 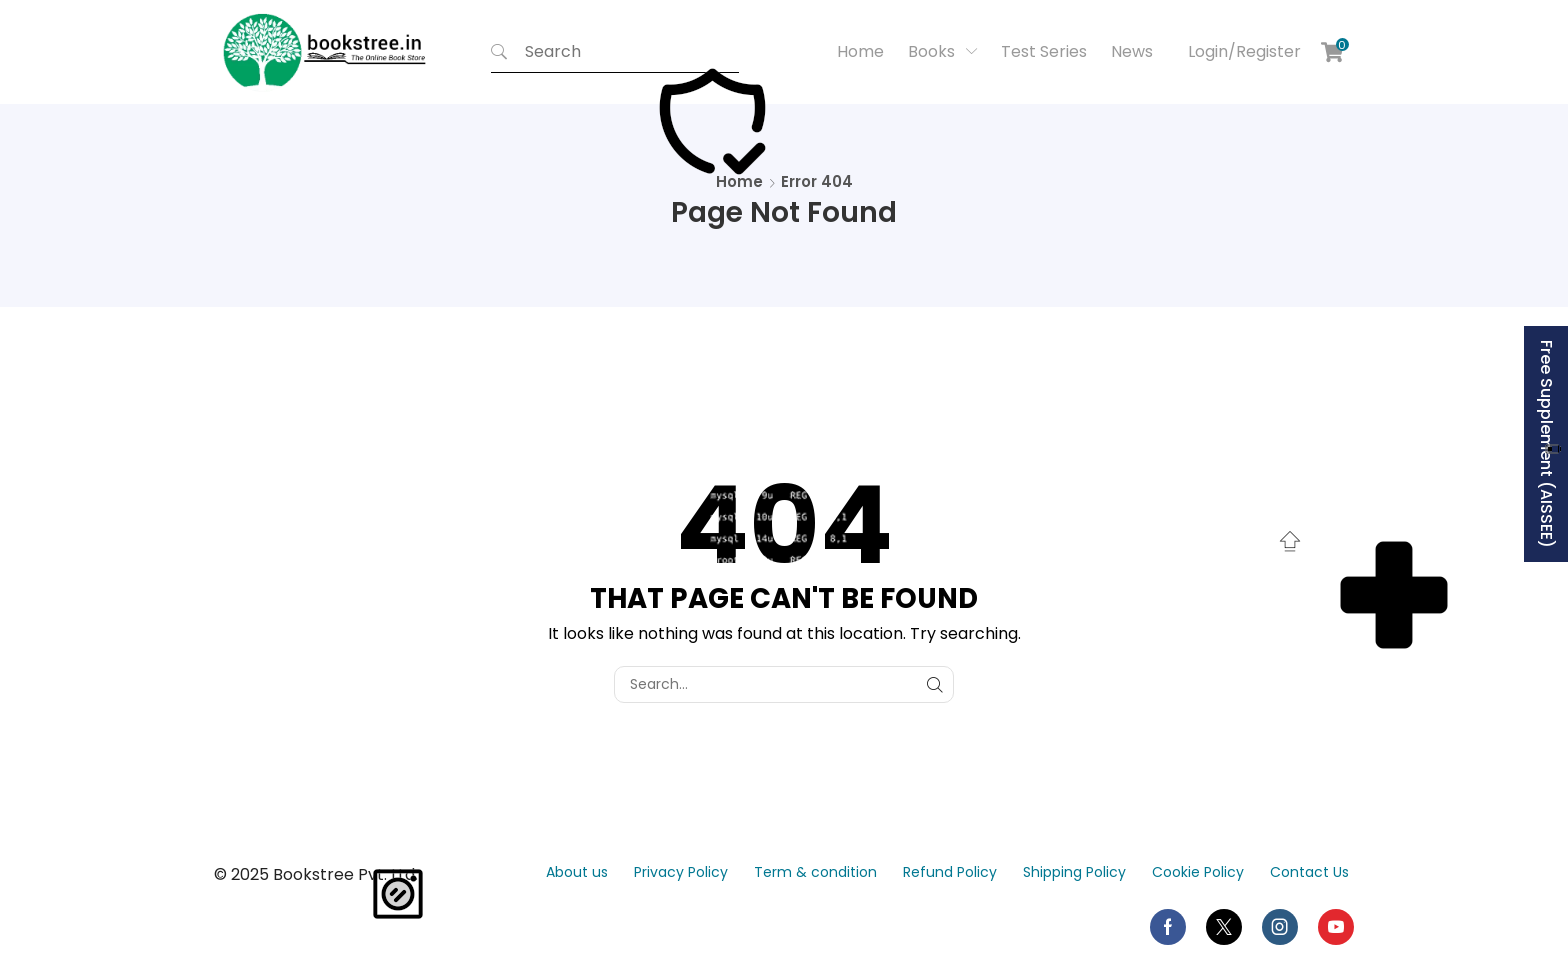 What do you see at coordinates (712, 121) in the screenshot?
I see `indicates verified or secure status` at bounding box center [712, 121].